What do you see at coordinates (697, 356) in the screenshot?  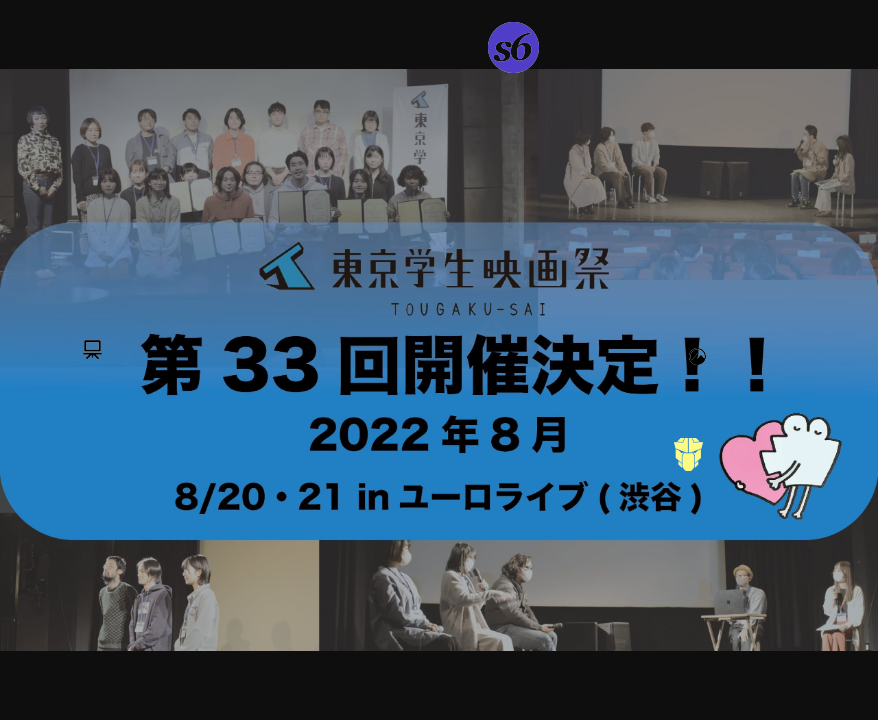 I see `cinnamon desktop environment logo` at bounding box center [697, 356].